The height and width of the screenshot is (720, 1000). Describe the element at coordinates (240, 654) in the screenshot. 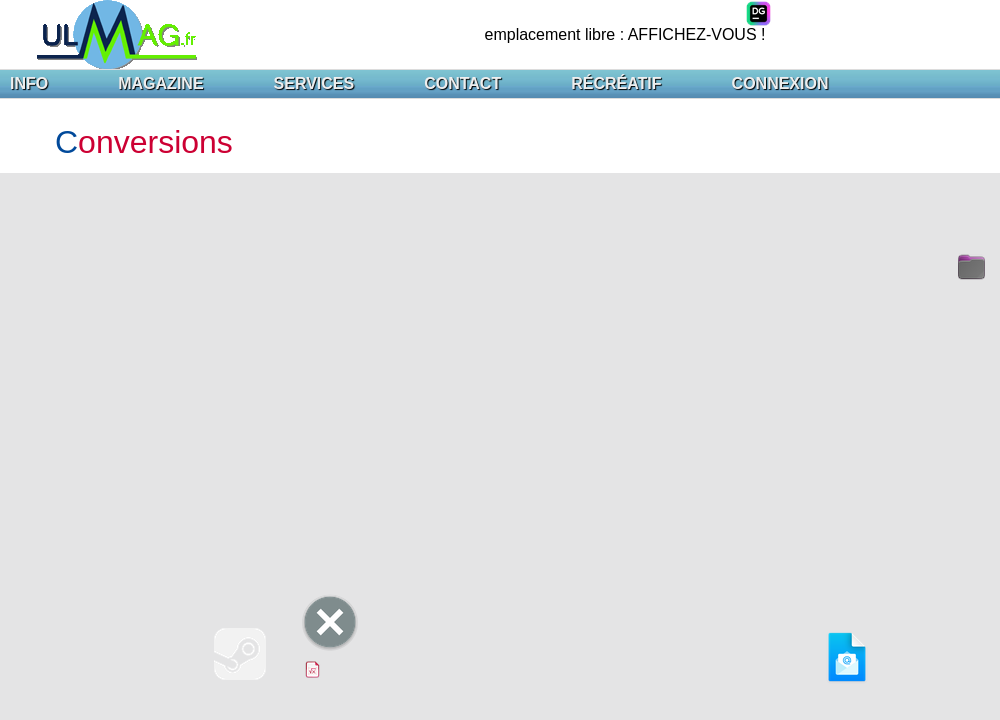

I see `steam app status indicator in system tray` at that location.